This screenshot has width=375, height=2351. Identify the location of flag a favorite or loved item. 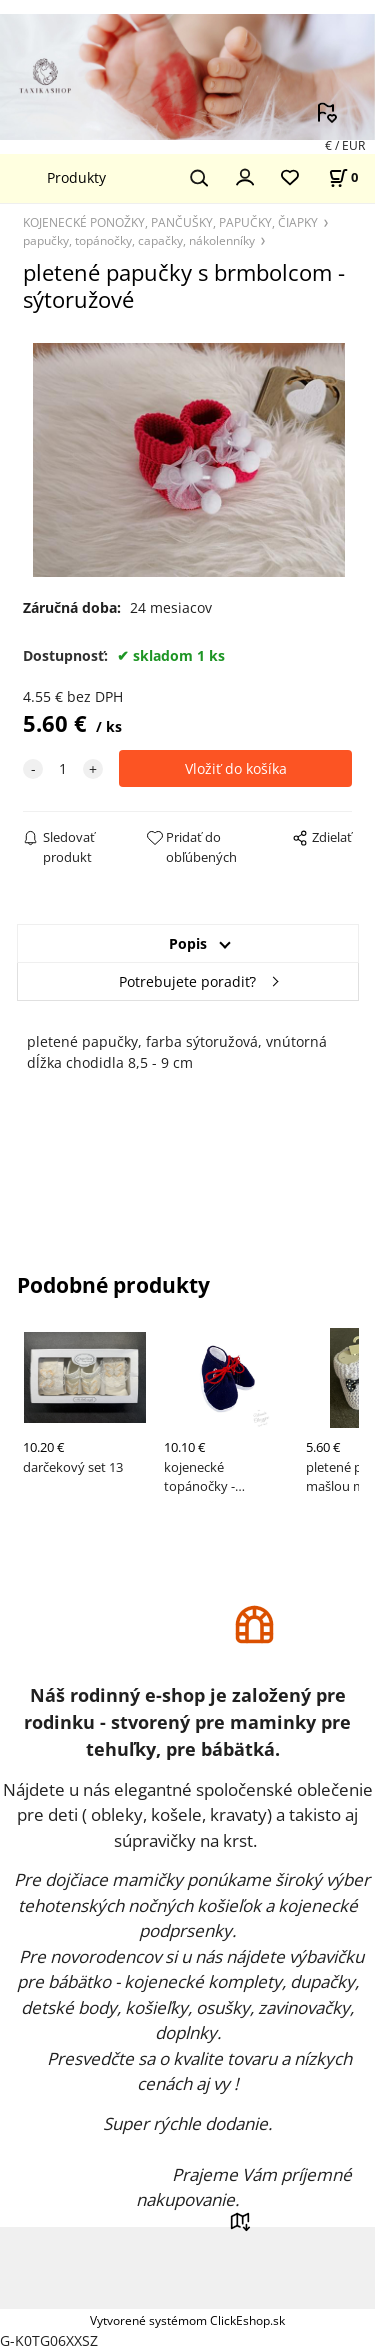
(326, 112).